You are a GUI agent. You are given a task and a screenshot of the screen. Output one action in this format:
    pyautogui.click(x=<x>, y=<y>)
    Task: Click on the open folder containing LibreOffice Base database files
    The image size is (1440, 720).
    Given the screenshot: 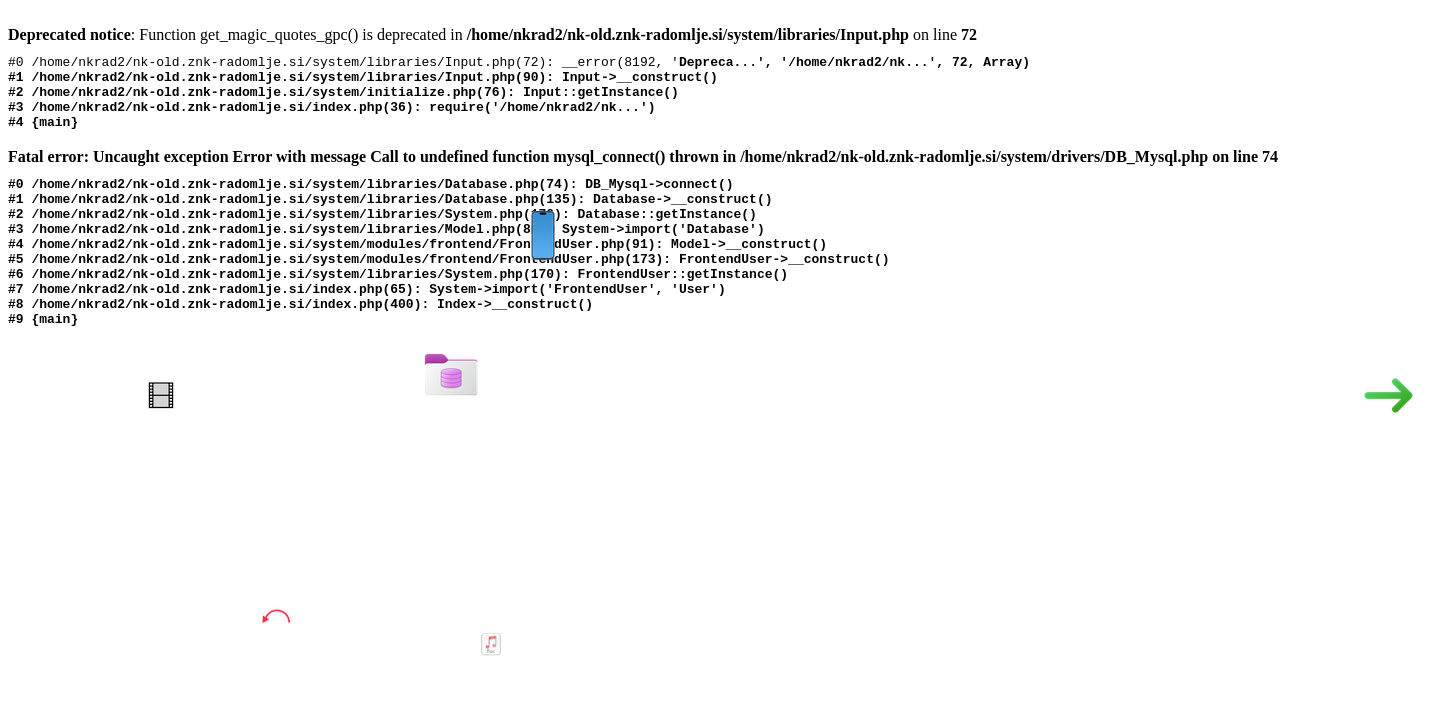 What is the action you would take?
    pyautogui.click(x=451, y=376)
    